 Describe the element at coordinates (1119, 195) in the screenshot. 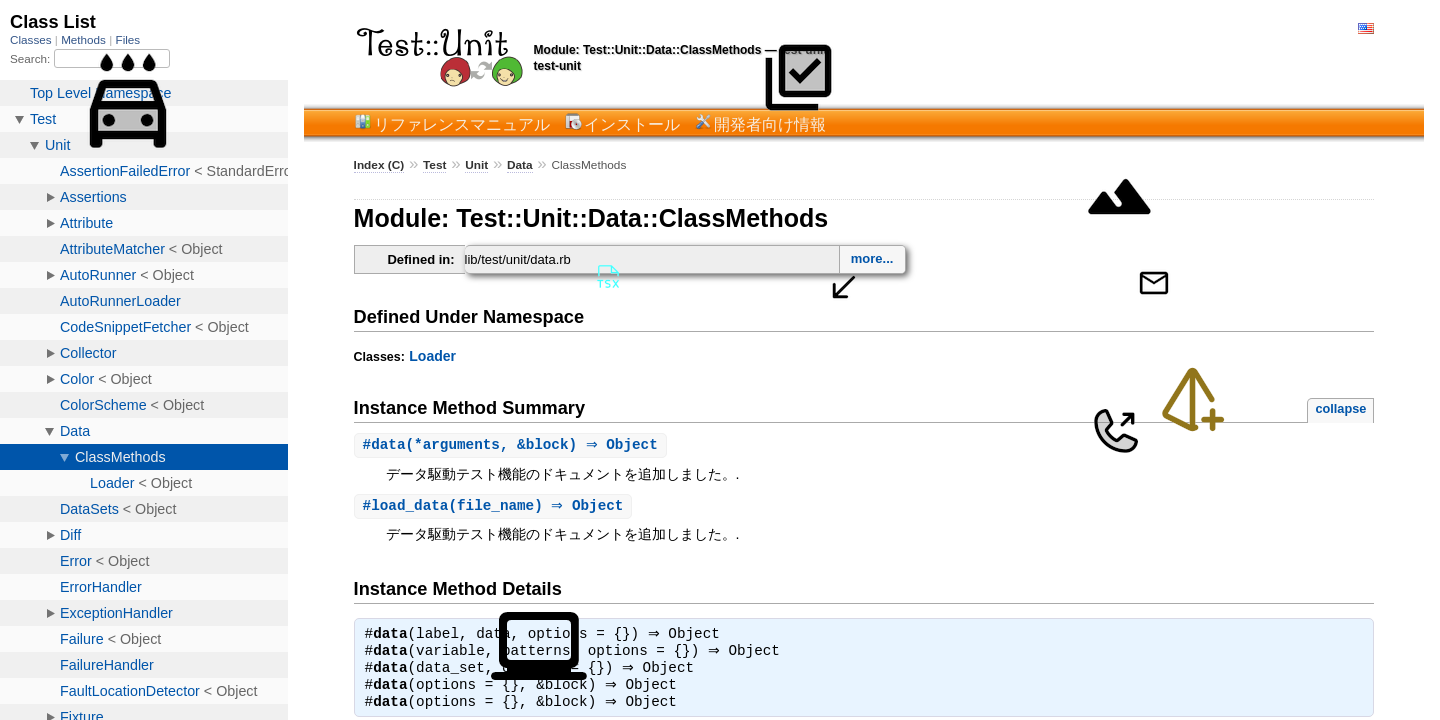

I see `view landscape or nature photos` at that location.